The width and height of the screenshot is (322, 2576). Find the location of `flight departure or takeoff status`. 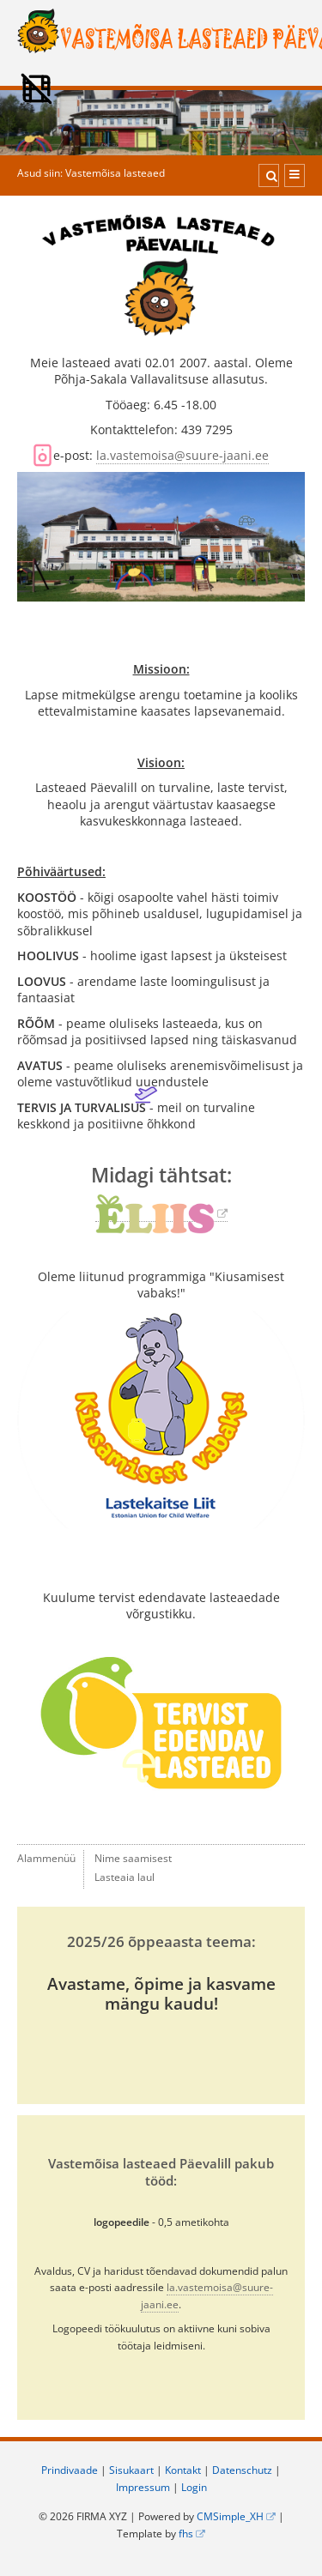

flight departure or takeoff status is located at coordinates (146, 1094).